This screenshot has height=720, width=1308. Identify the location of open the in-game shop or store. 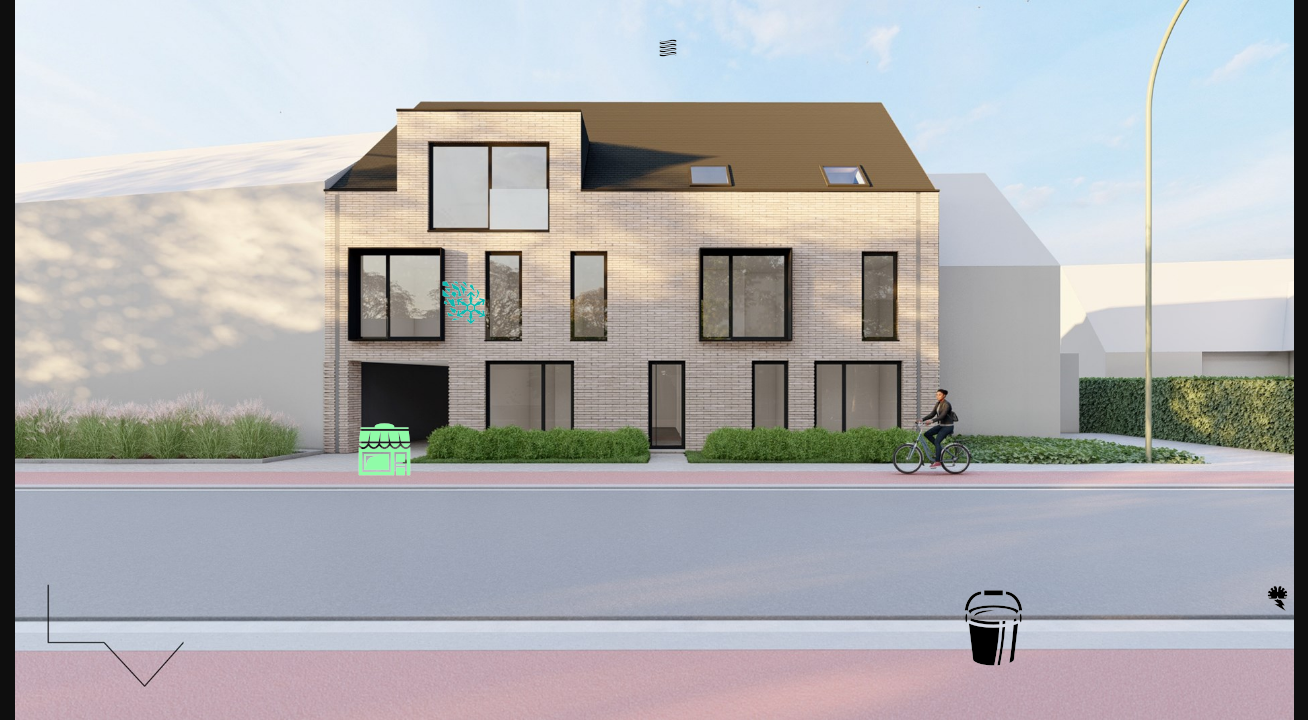
(384, 449).